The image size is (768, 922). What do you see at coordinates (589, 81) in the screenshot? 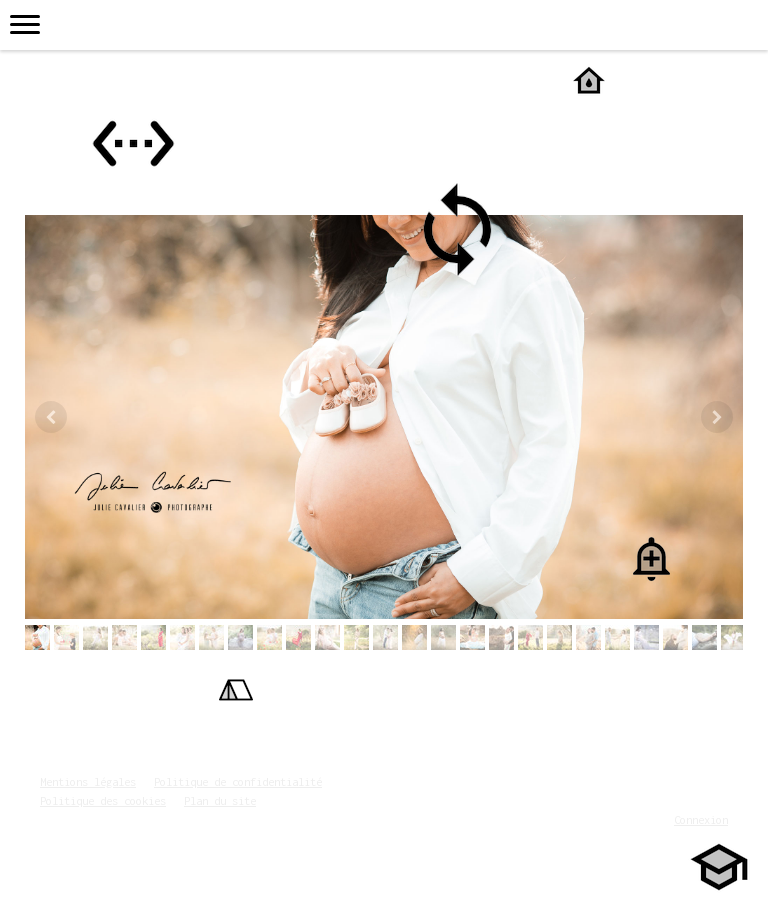
I see `report water damage to a property` at bounding box center [589, 81].